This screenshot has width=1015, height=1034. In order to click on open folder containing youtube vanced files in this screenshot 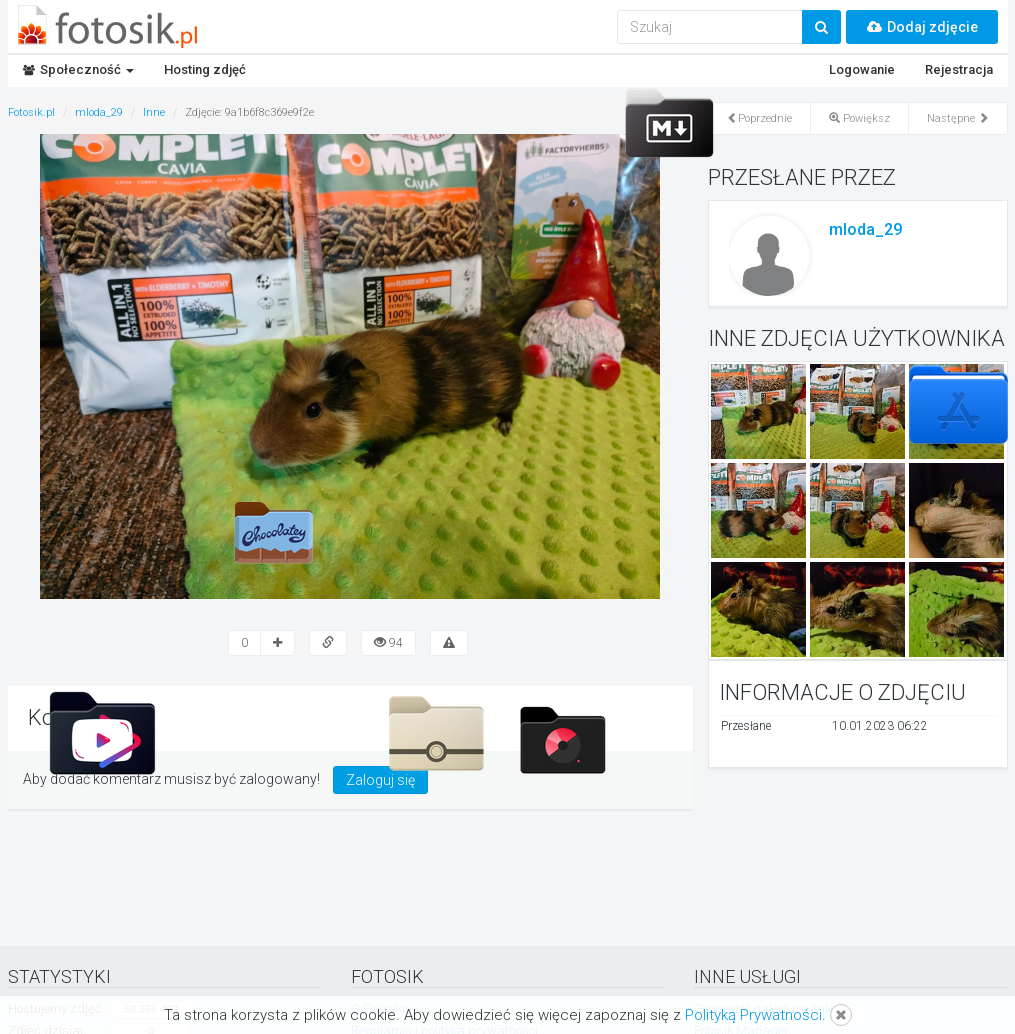, I will do `click(102, 736)`.